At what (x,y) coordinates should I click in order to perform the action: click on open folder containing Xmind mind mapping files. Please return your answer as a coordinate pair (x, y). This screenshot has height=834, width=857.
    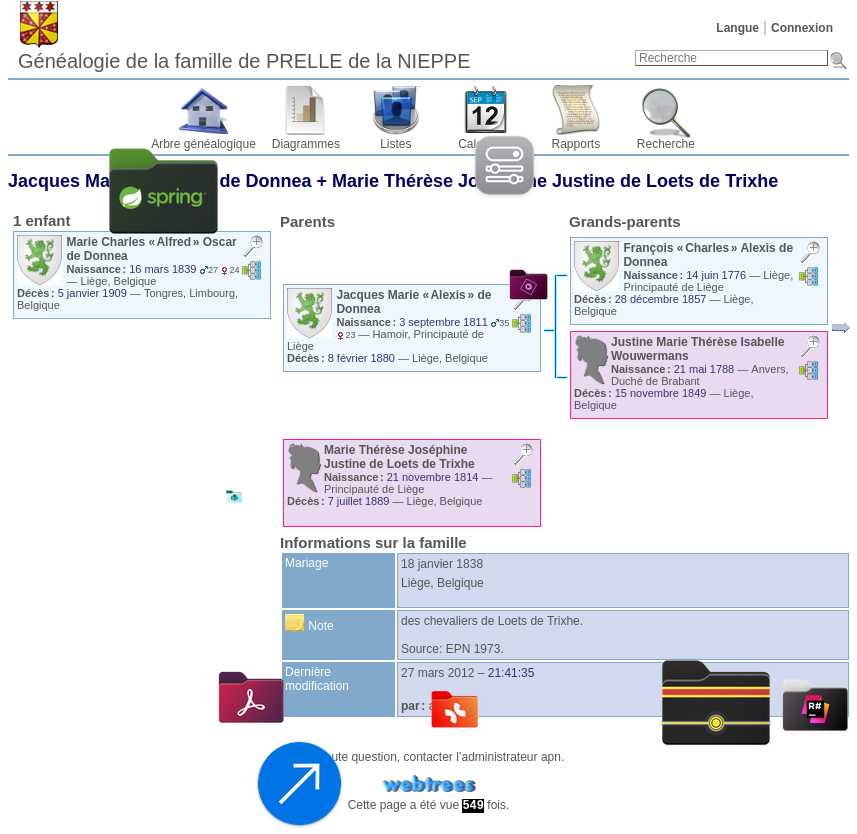
    Looking at the image, I should click on (454, 710).